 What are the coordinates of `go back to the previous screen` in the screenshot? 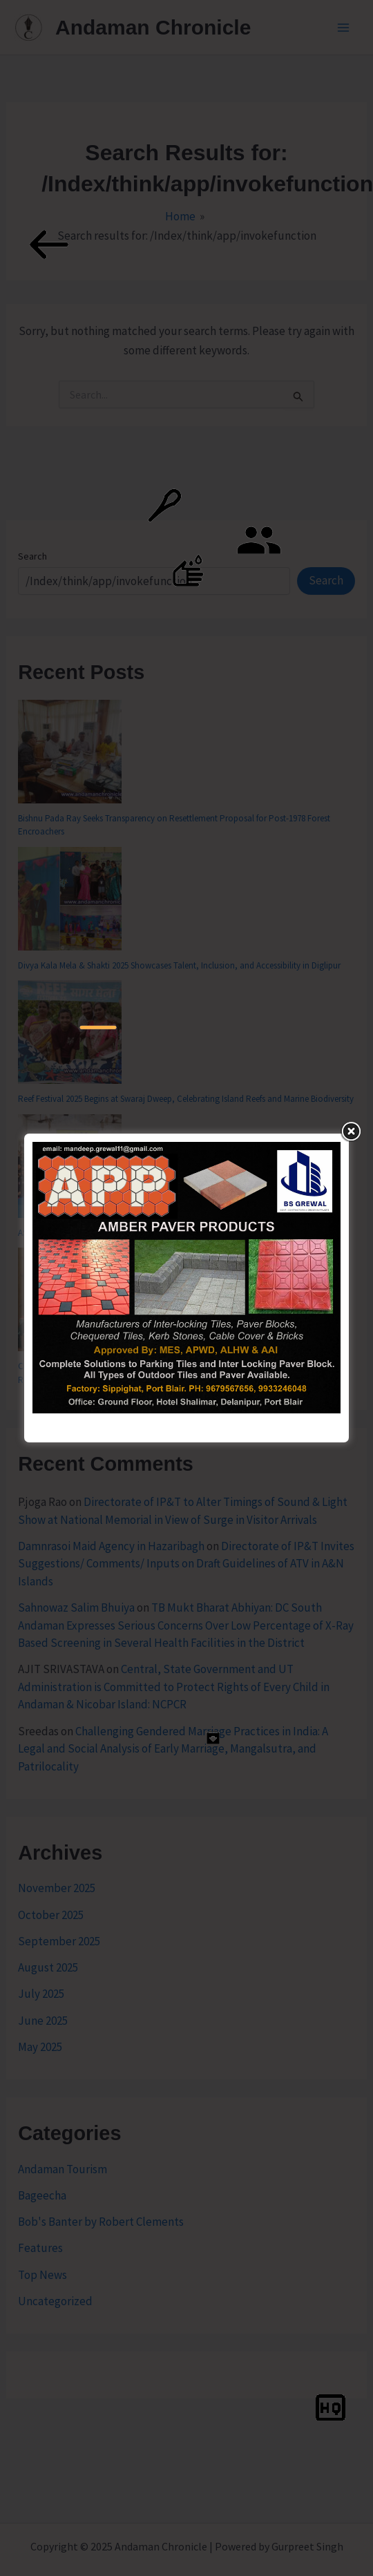 It's located at (49, 245).